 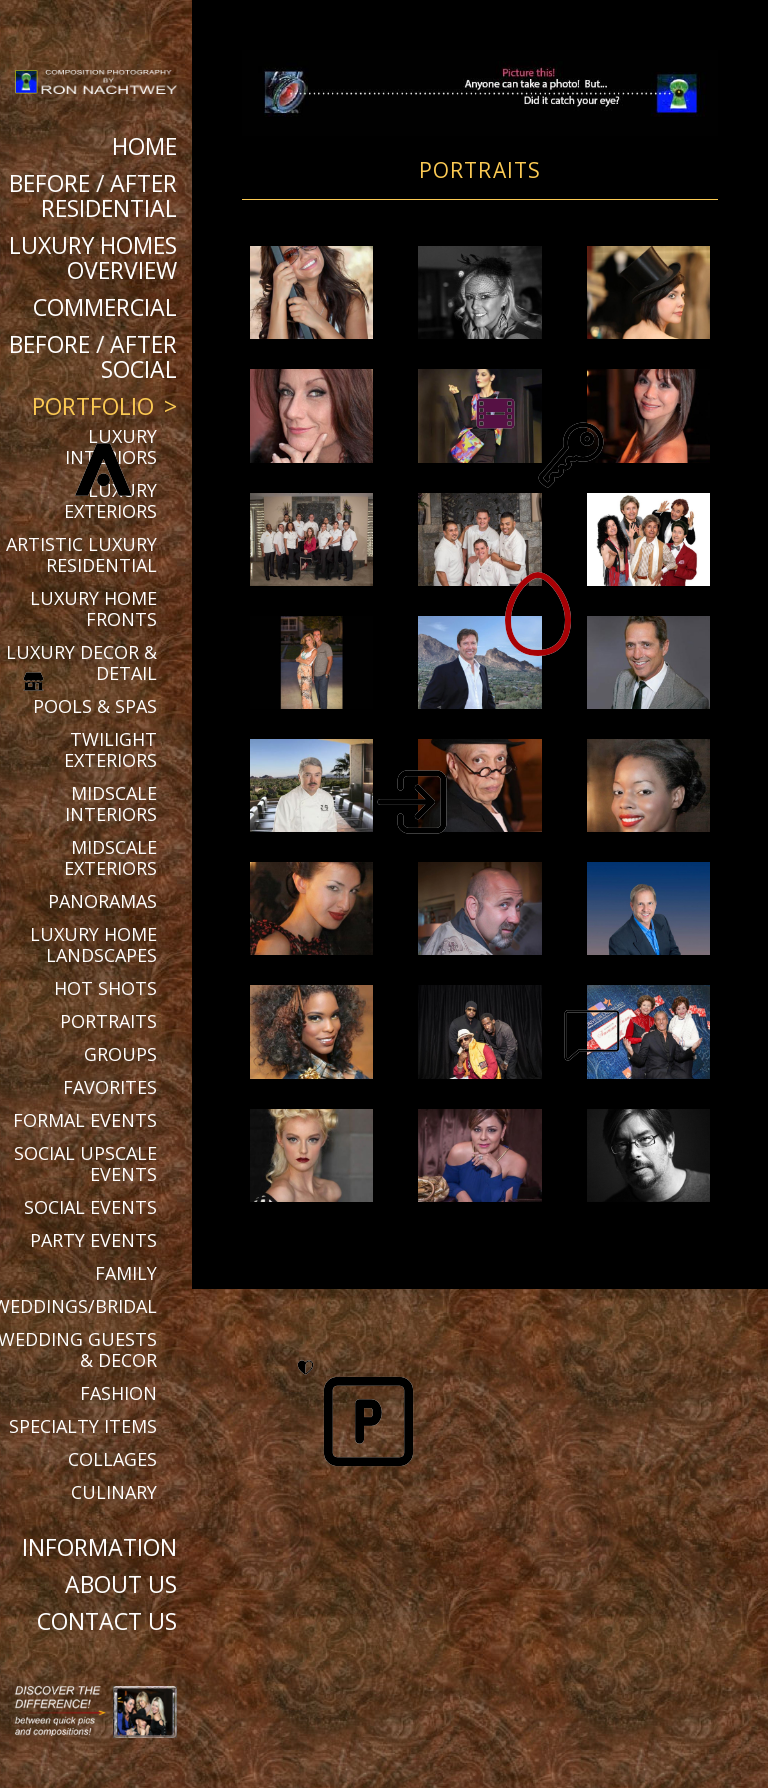 What do you see at coordinates (305, 1367) in the screenshot?
I see `indicates partial like or favorite status` at bounding box center [305, 1367].